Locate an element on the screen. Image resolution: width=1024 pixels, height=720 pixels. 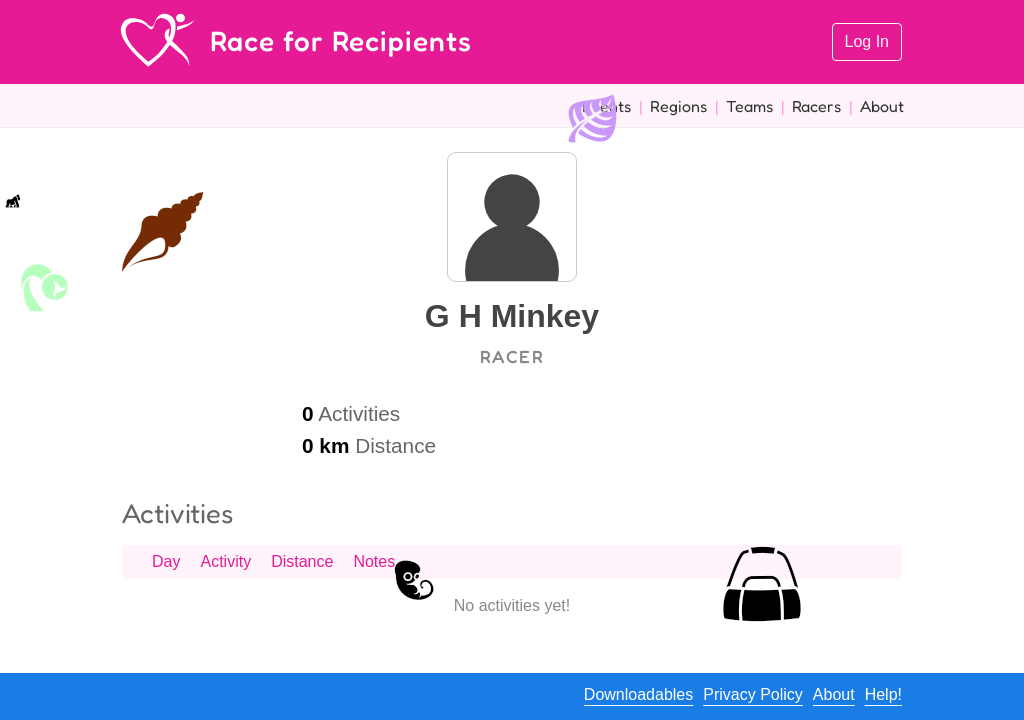
represents a plant or nature category is located at coordinates (592, 118).